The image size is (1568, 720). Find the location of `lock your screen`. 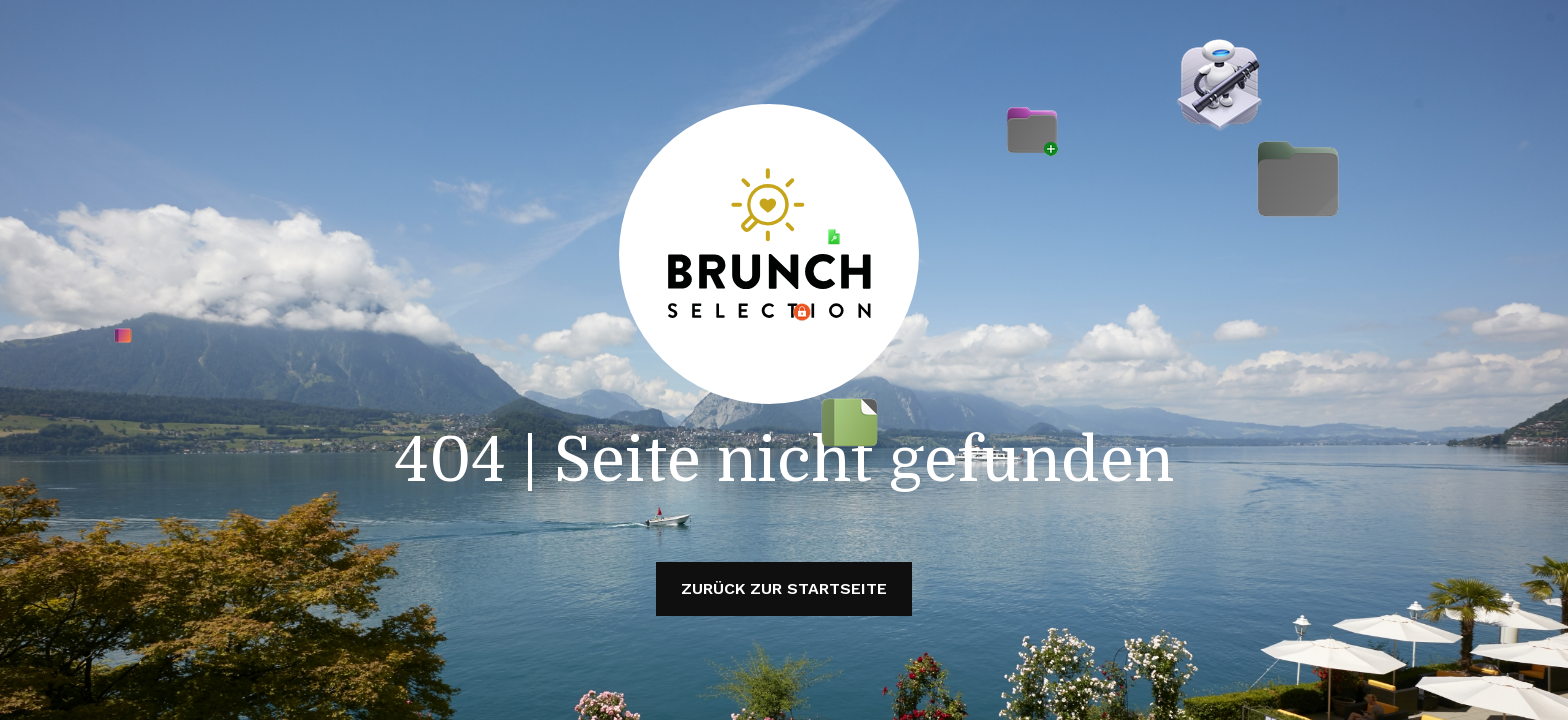

lock your screen is located at coordinates (802, 312).